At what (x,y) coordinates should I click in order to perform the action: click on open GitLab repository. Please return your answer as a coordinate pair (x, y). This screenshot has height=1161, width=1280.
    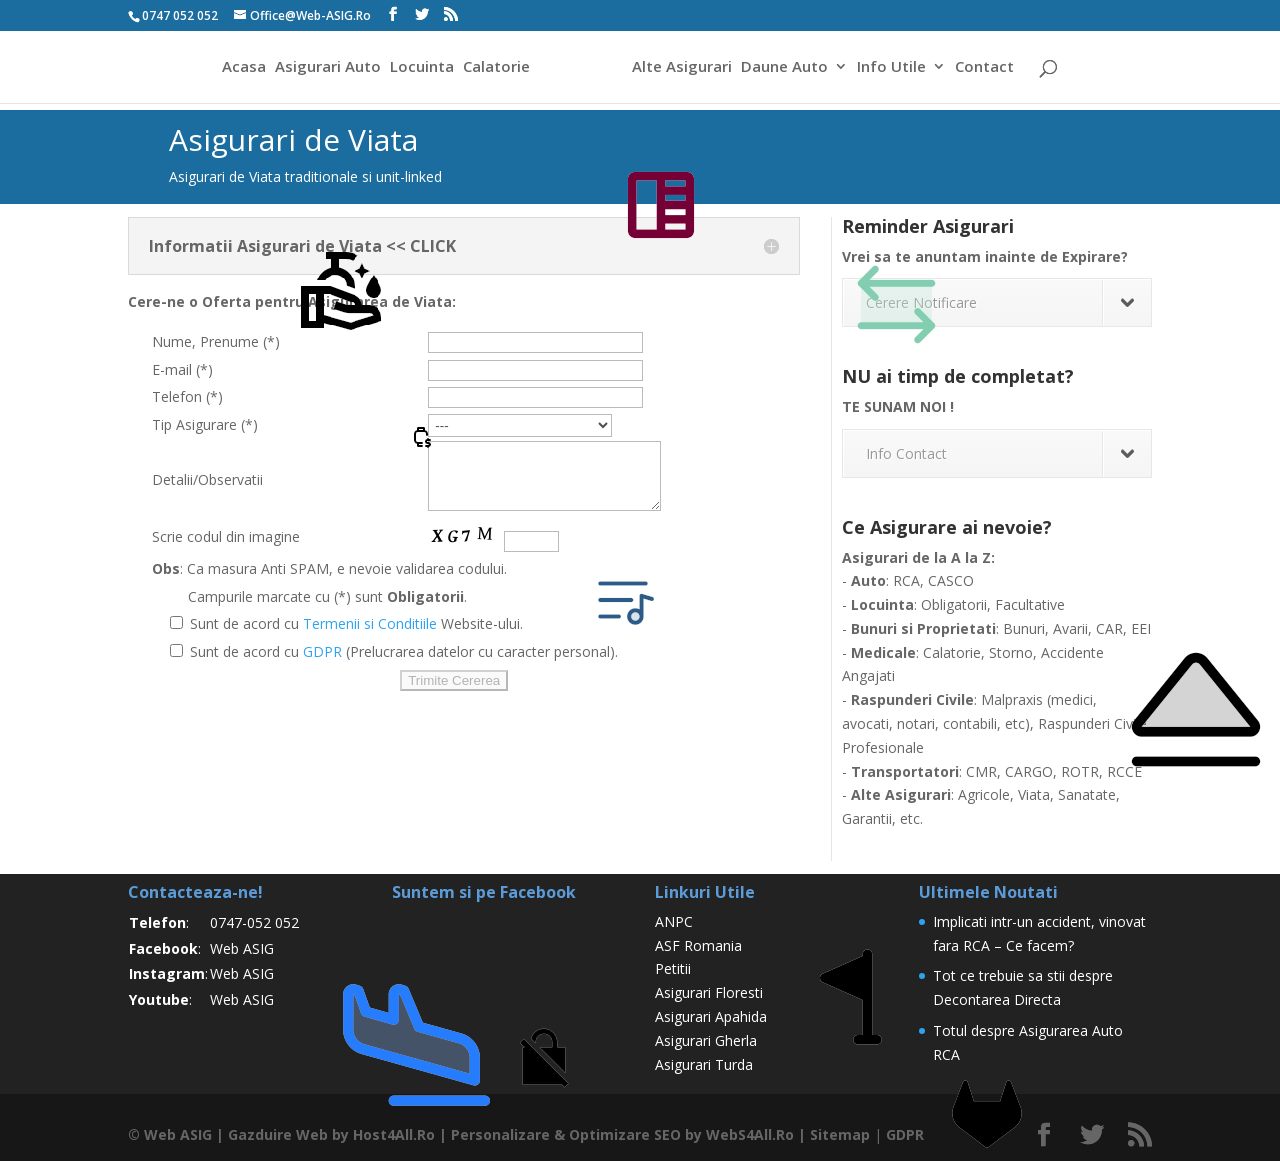
    Looking at the image, I should click on (987, 1114).